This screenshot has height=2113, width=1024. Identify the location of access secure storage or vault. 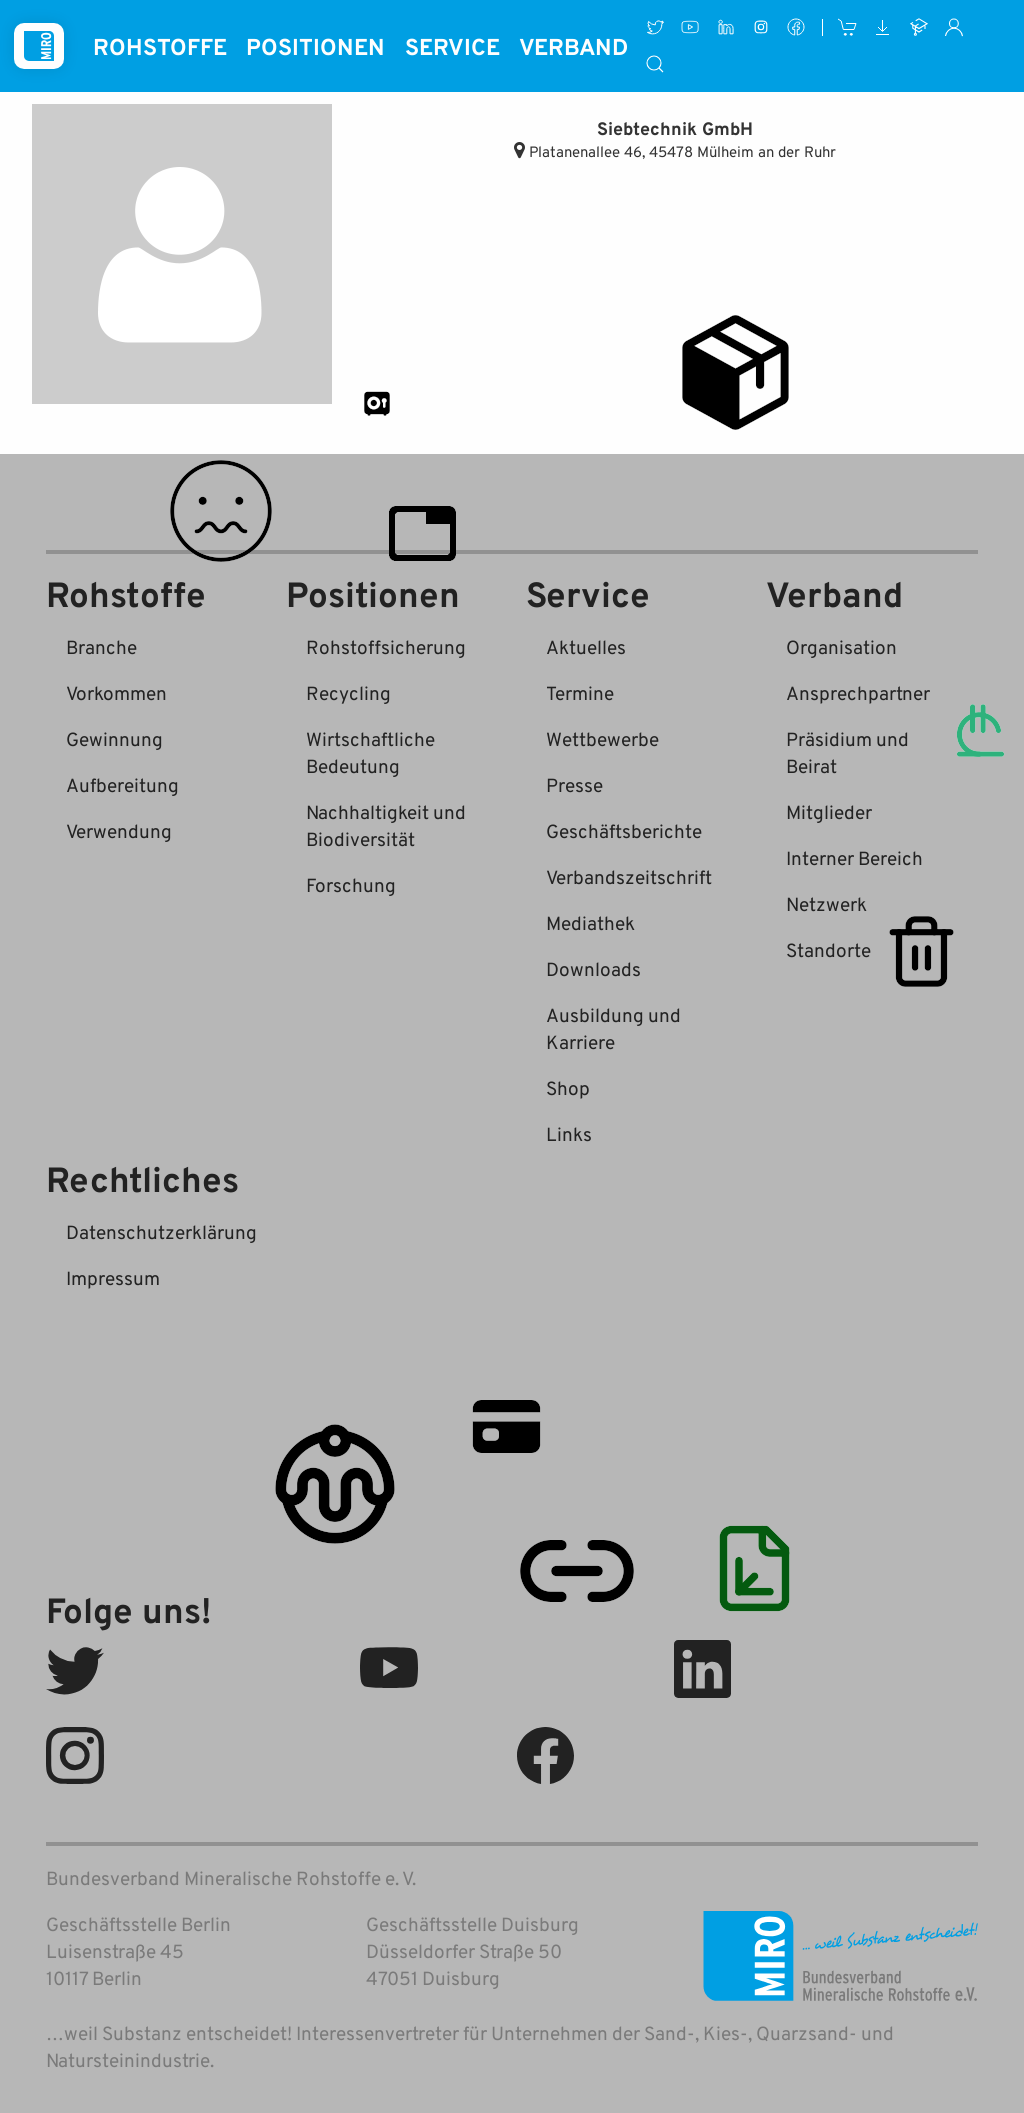
(377, 403).